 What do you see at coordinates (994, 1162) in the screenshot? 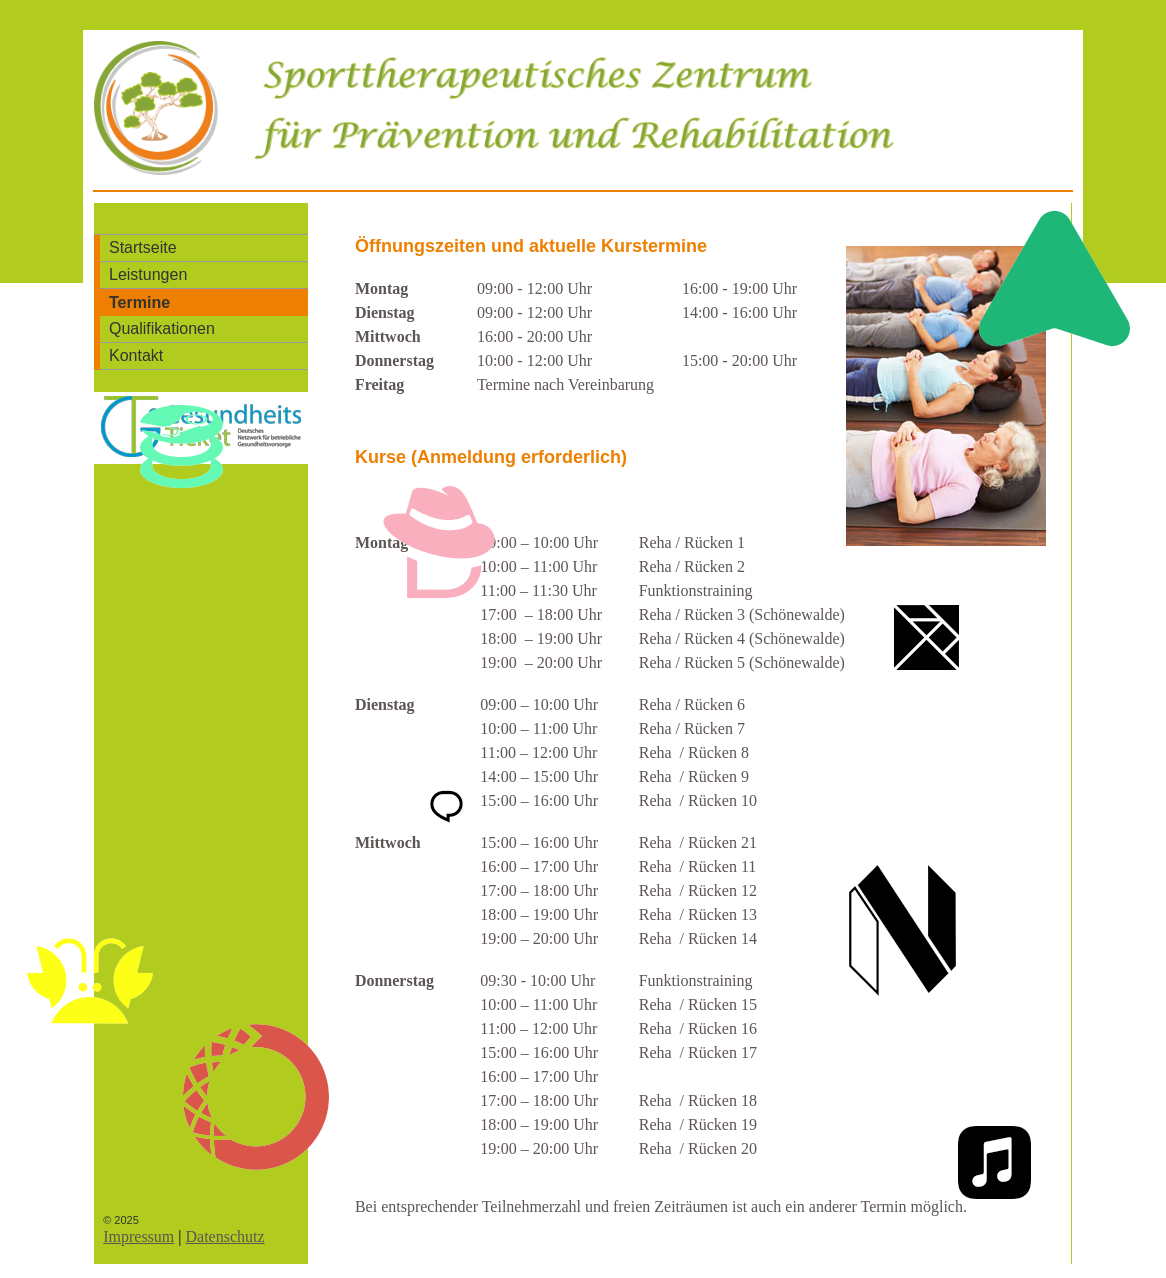
I see `open apple music` at bounding box center [994, 1162].